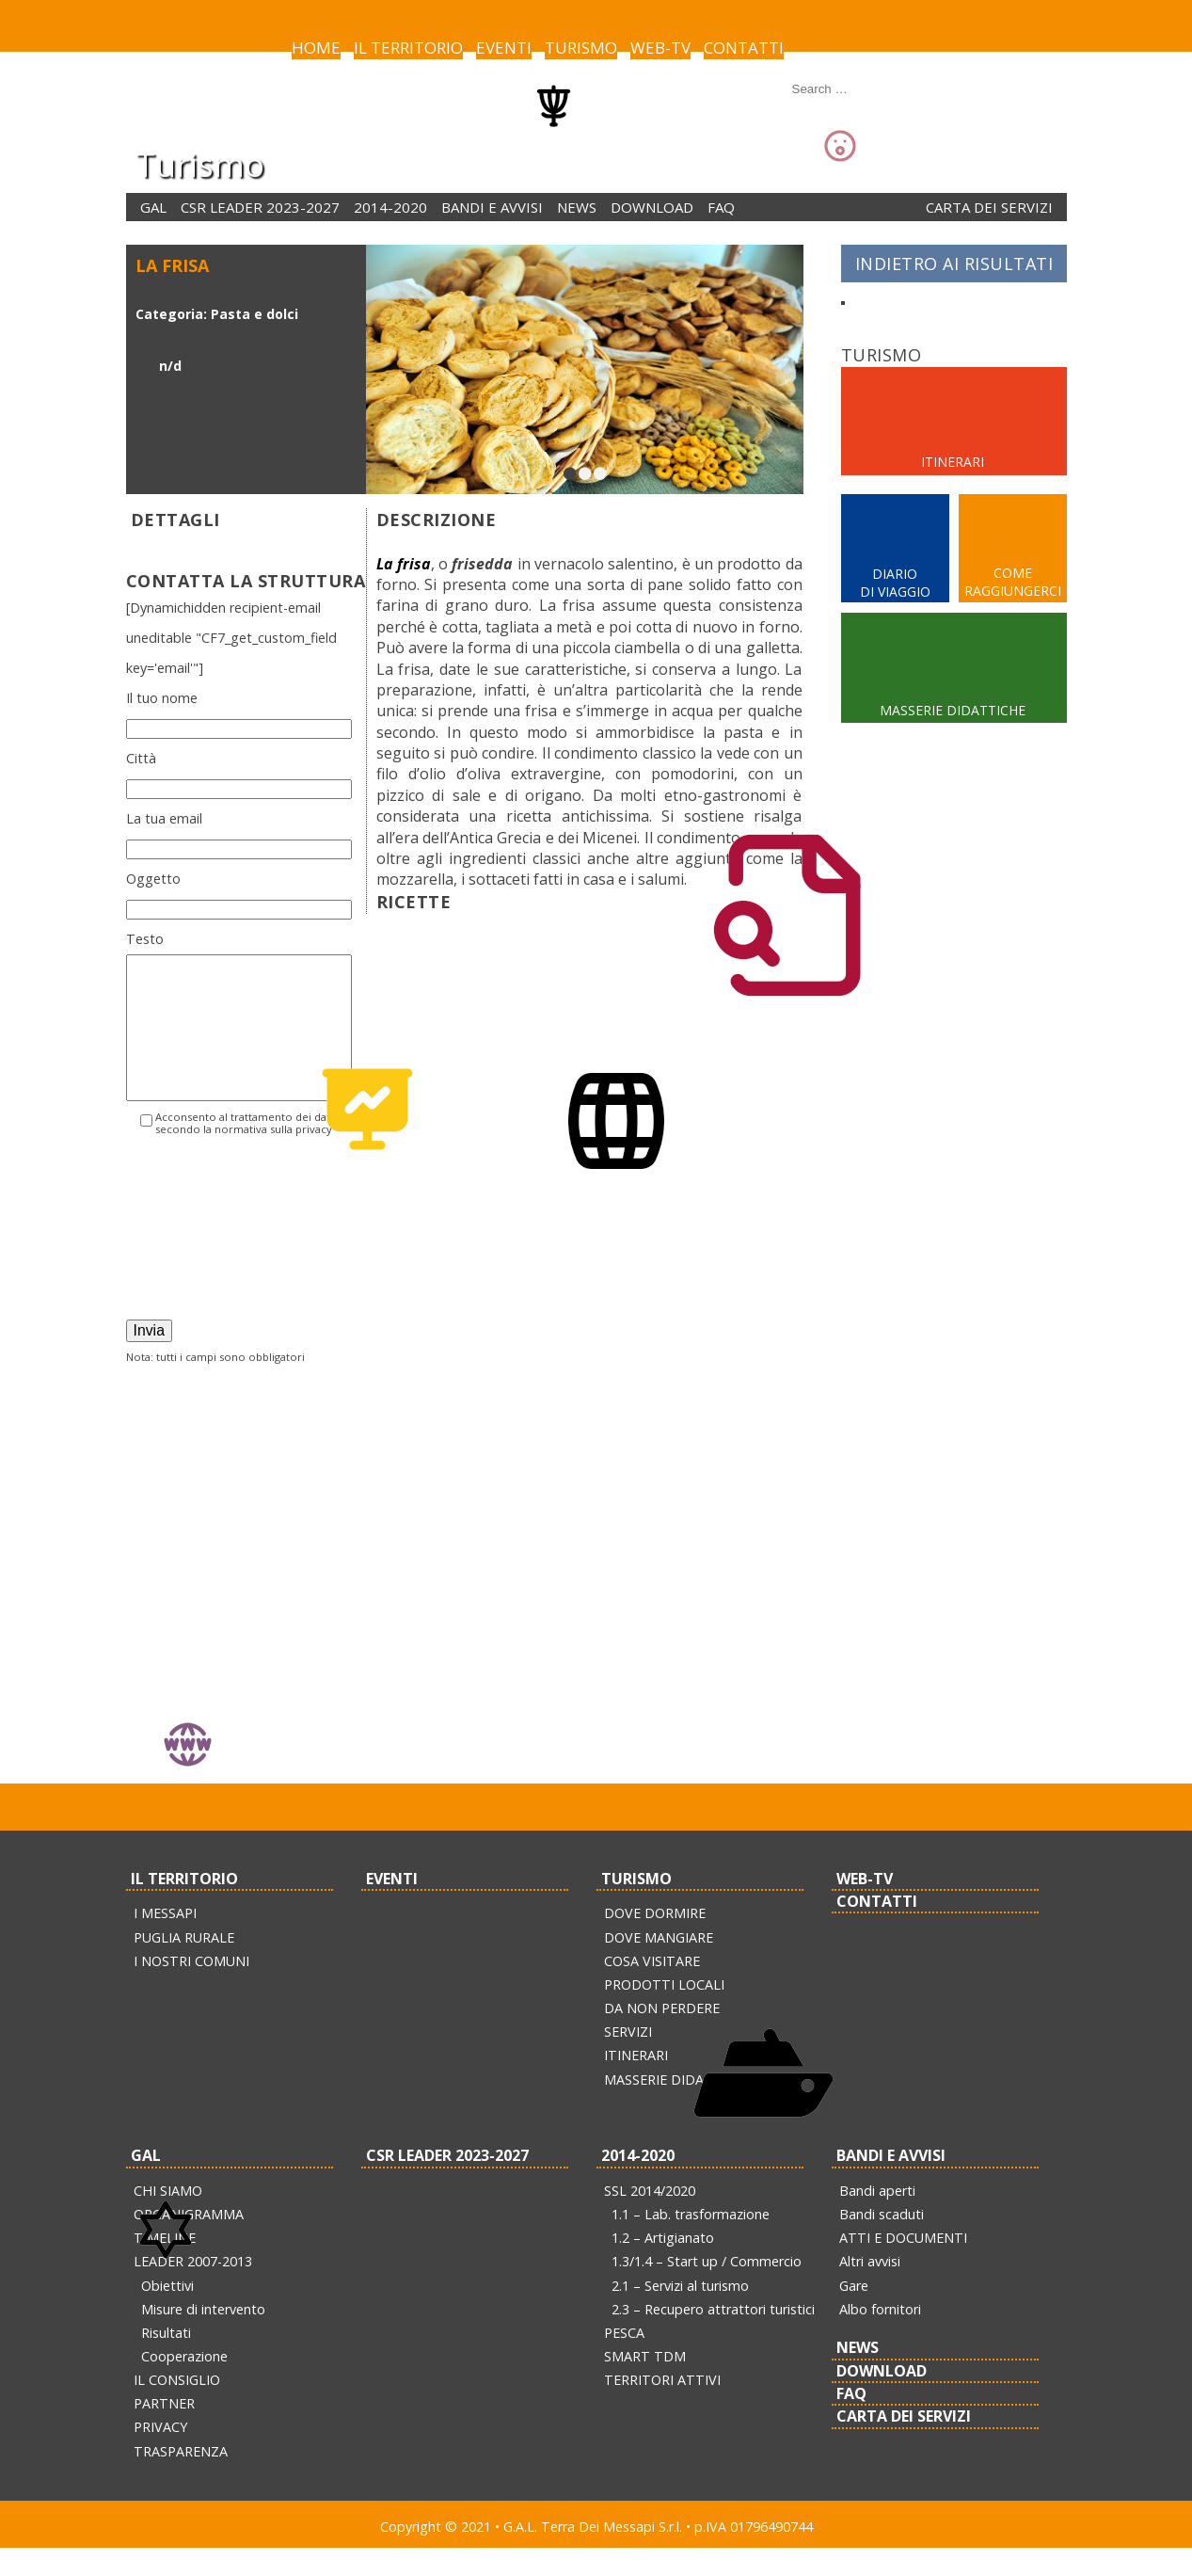 This screenshot has height=2576, width=1192. I want to click on indicates jewish or kosher-related content, so click(166, 2230).